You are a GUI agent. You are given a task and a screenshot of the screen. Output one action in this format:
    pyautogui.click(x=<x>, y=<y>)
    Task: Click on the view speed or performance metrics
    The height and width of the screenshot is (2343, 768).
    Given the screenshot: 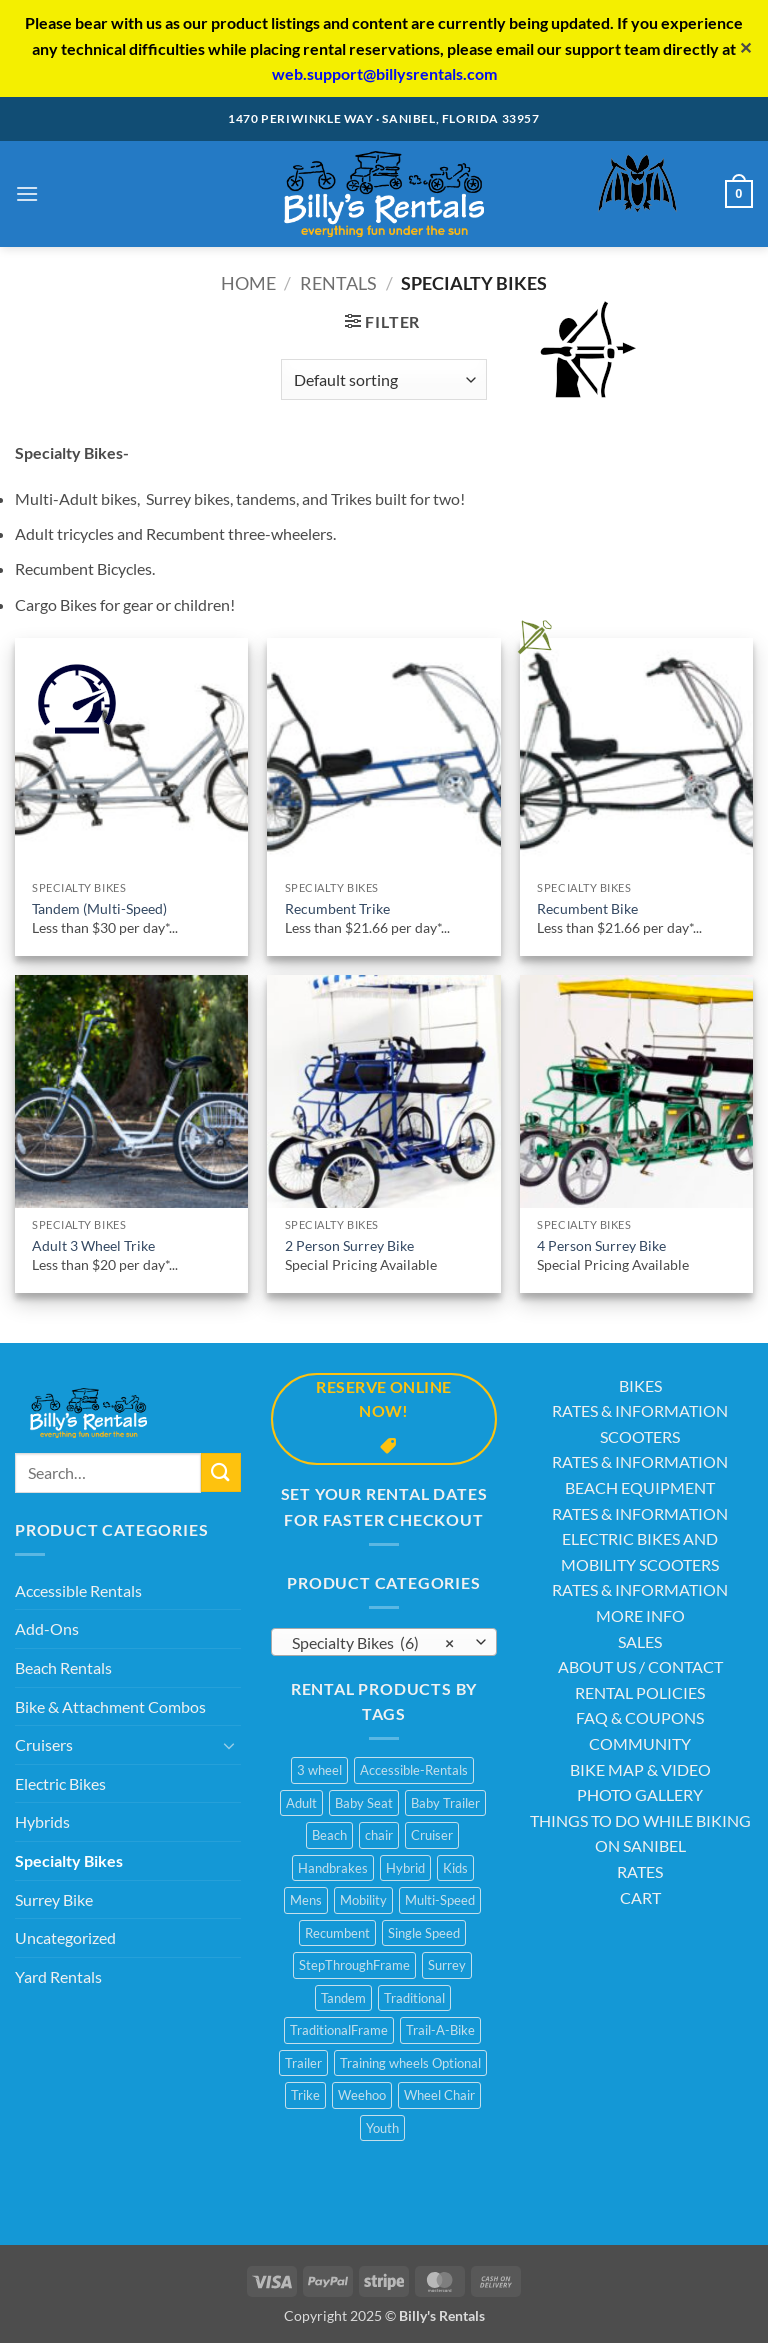 What is the action you would take?
    pyautogui.click(x=77, y=699)
    